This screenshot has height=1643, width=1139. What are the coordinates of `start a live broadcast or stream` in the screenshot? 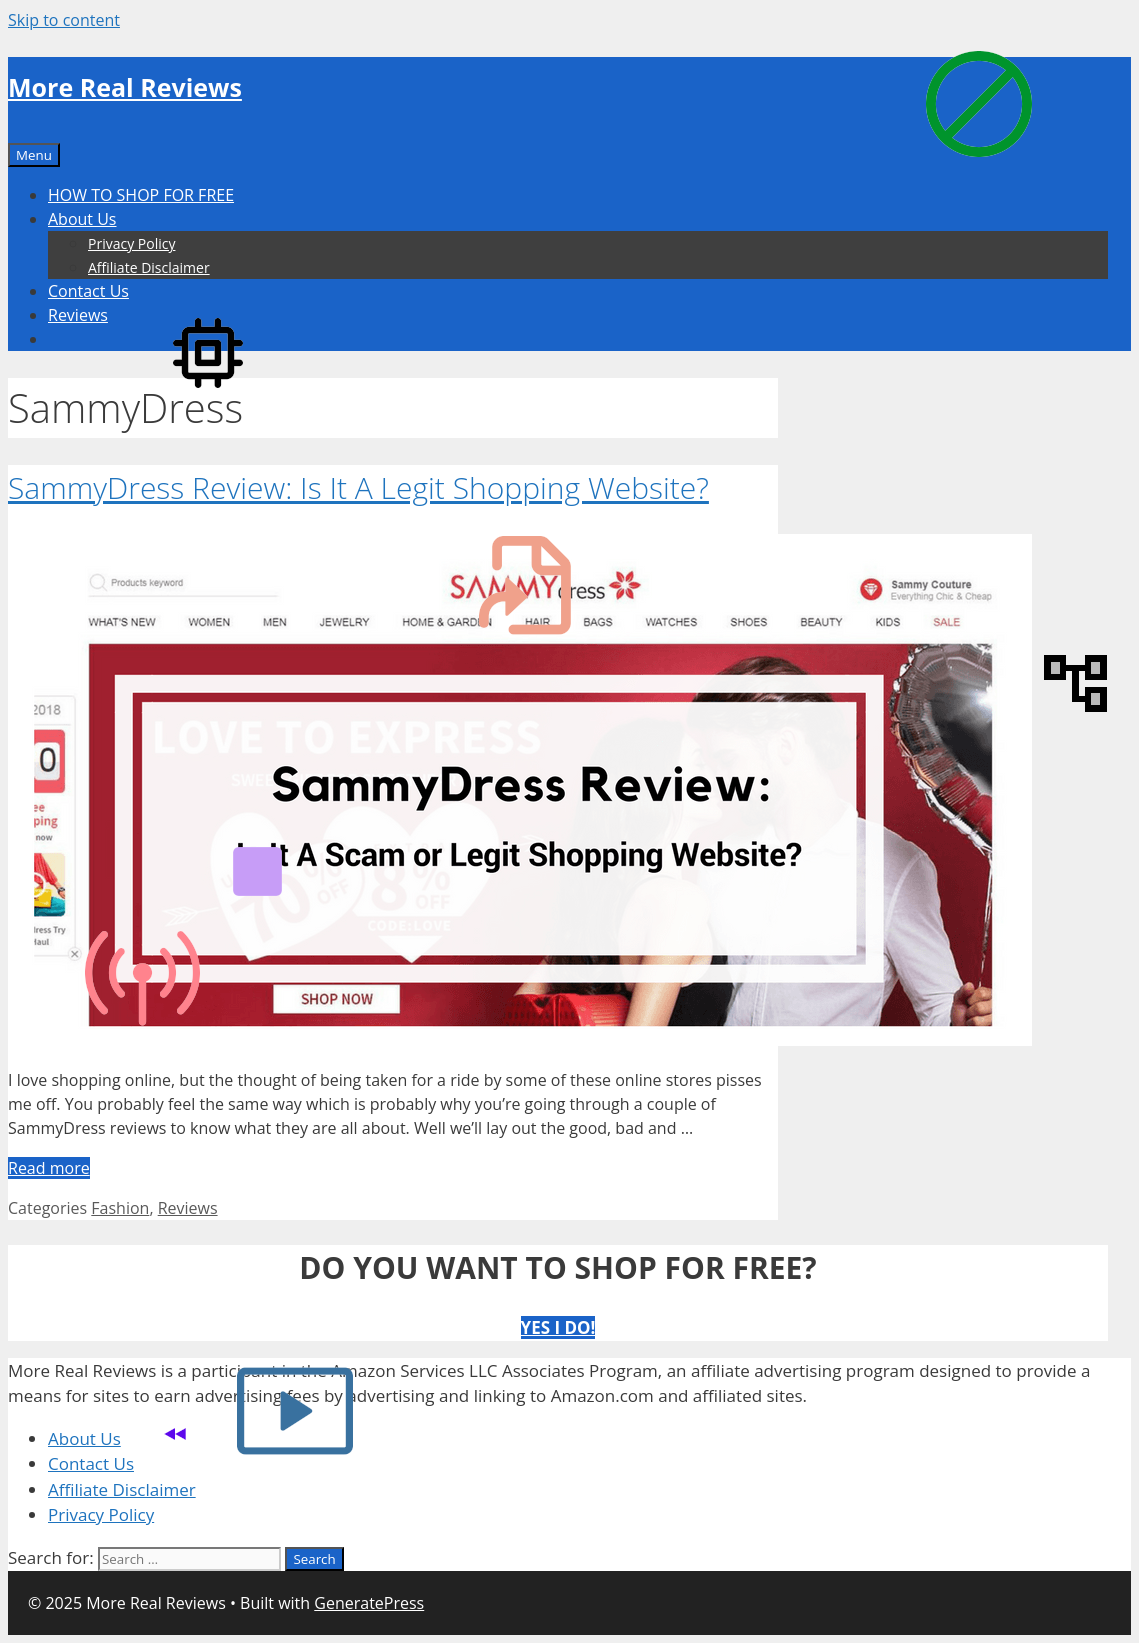 It's located at (142, 977).